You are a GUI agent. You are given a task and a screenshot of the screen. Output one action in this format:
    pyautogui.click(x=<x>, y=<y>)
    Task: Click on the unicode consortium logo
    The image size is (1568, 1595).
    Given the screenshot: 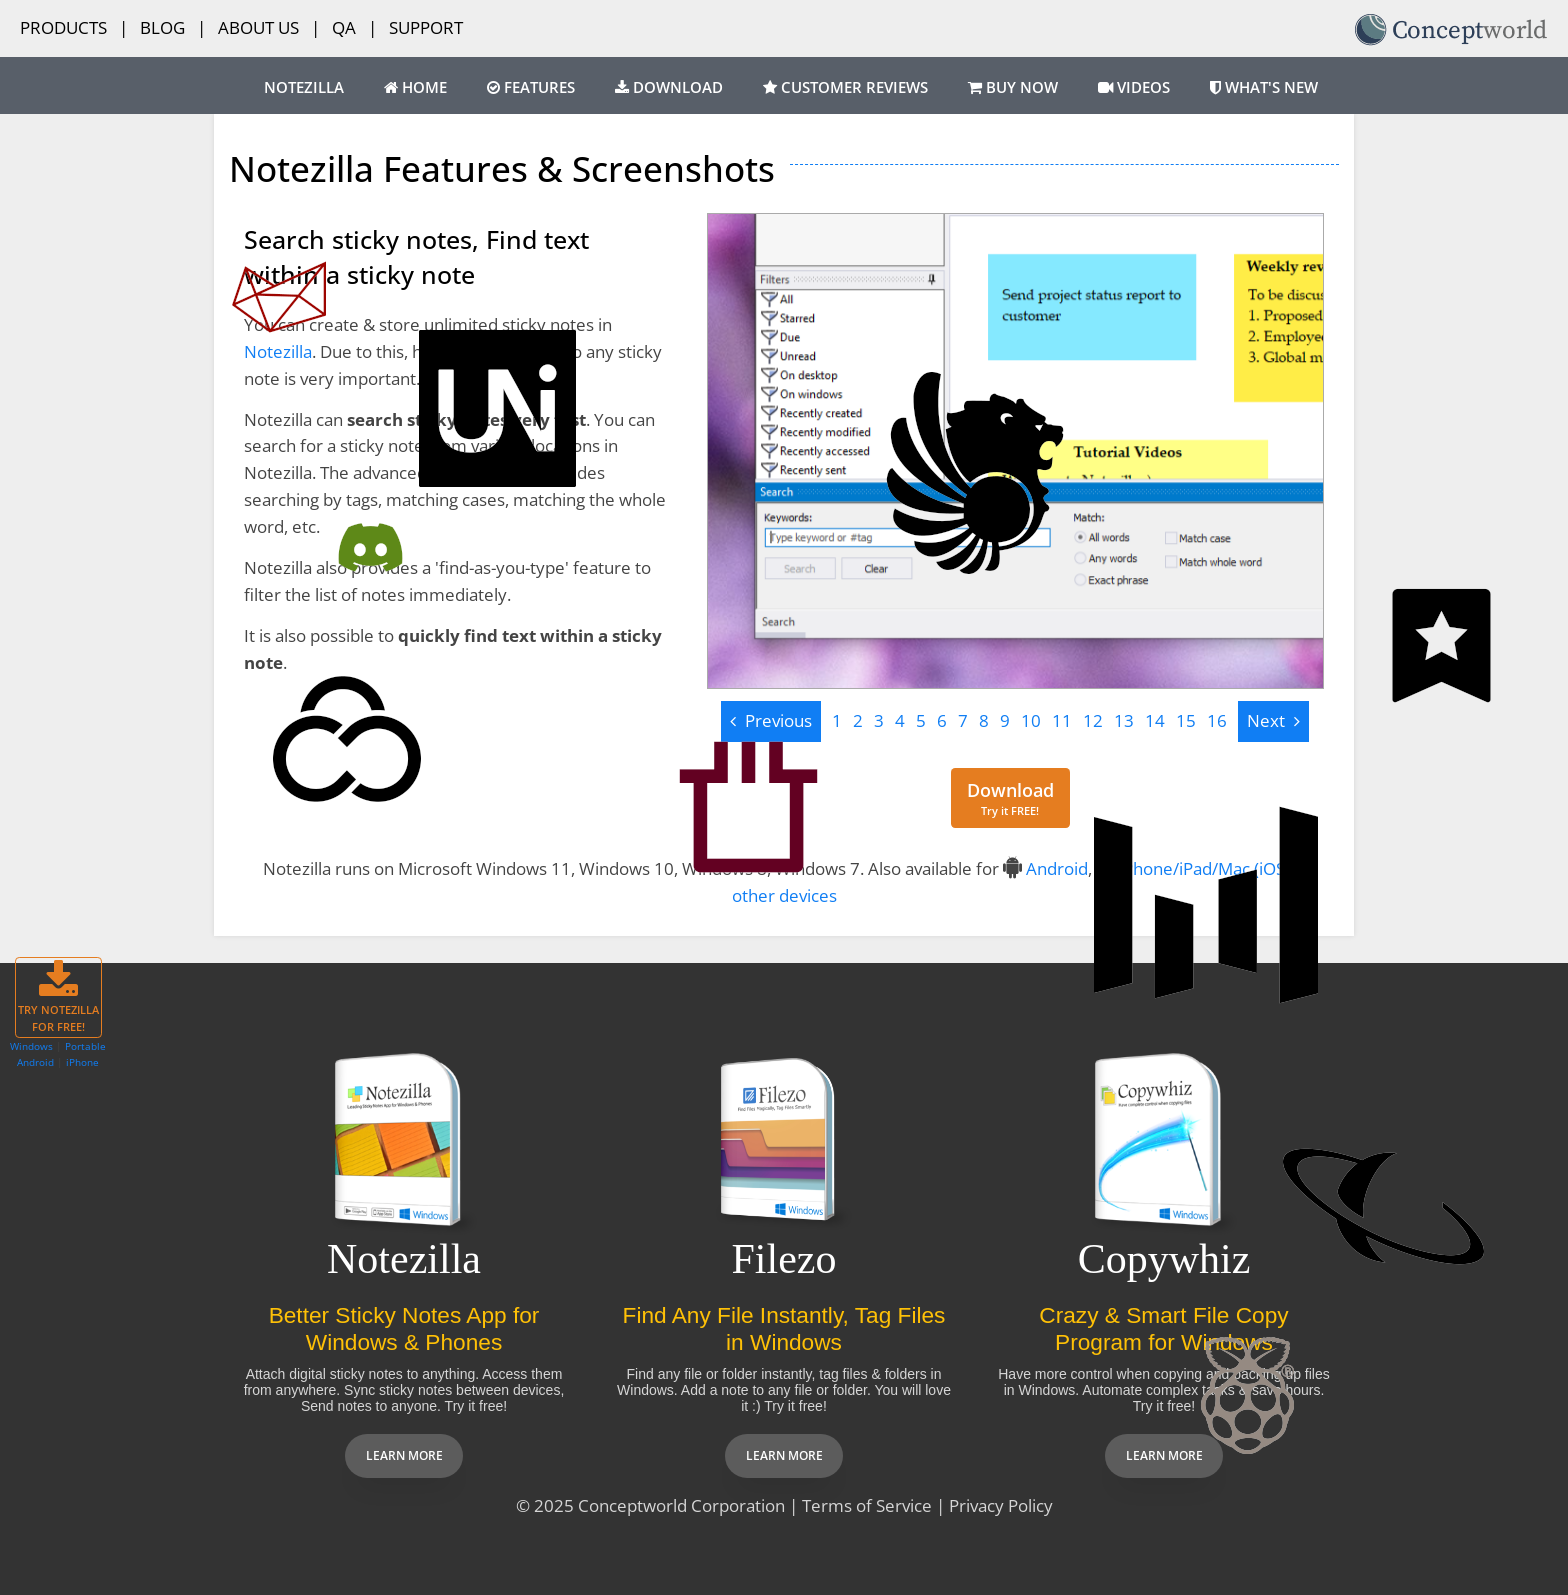 What is the action you would take?
    pyautogui.click(x=497, y=408)
    